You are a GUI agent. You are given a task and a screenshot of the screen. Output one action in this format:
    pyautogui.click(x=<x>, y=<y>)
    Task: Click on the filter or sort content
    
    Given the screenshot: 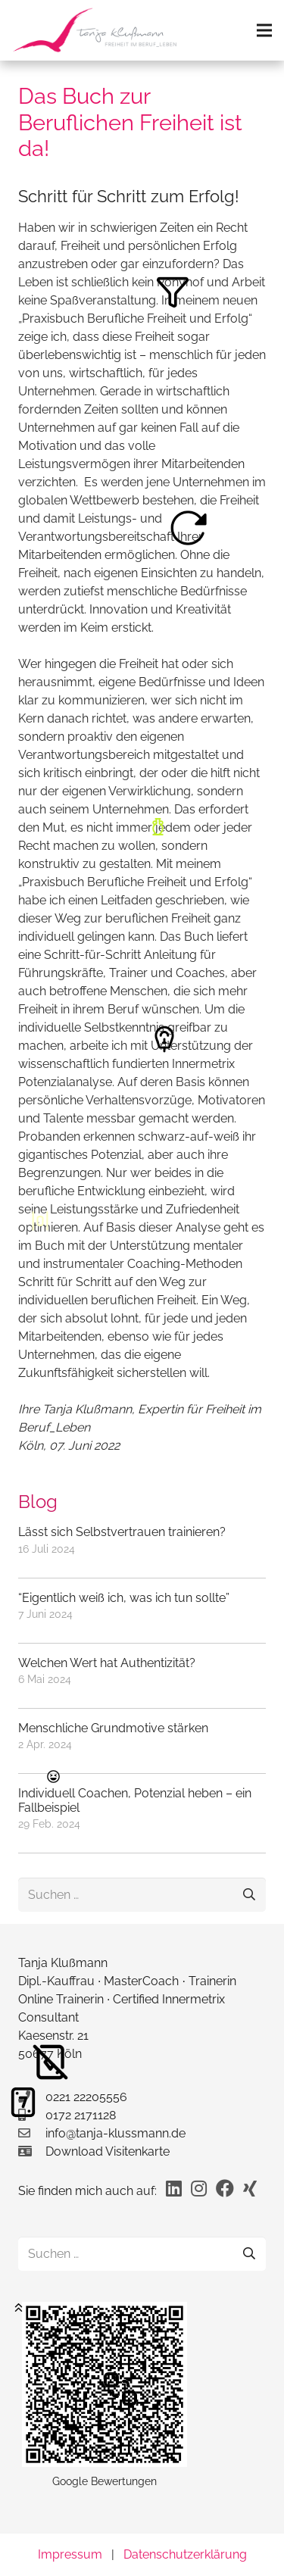 What is the action you would take?
    pyautogui.click(x=173, y=292)
    